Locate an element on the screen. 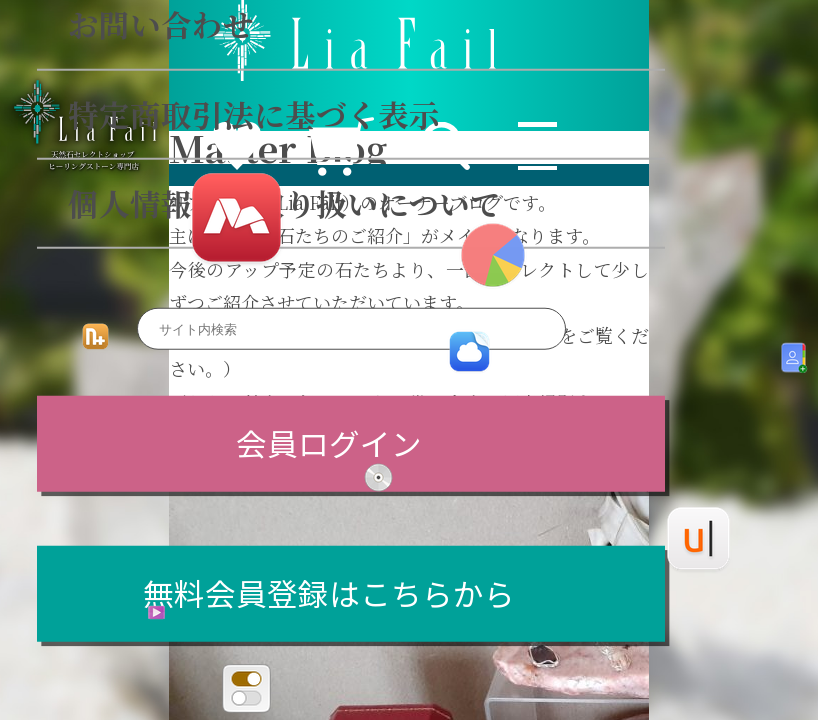 This screenshot has width=818, height=720. indicates a DVD+R disc drive or media is located at coordinates (378, 477).